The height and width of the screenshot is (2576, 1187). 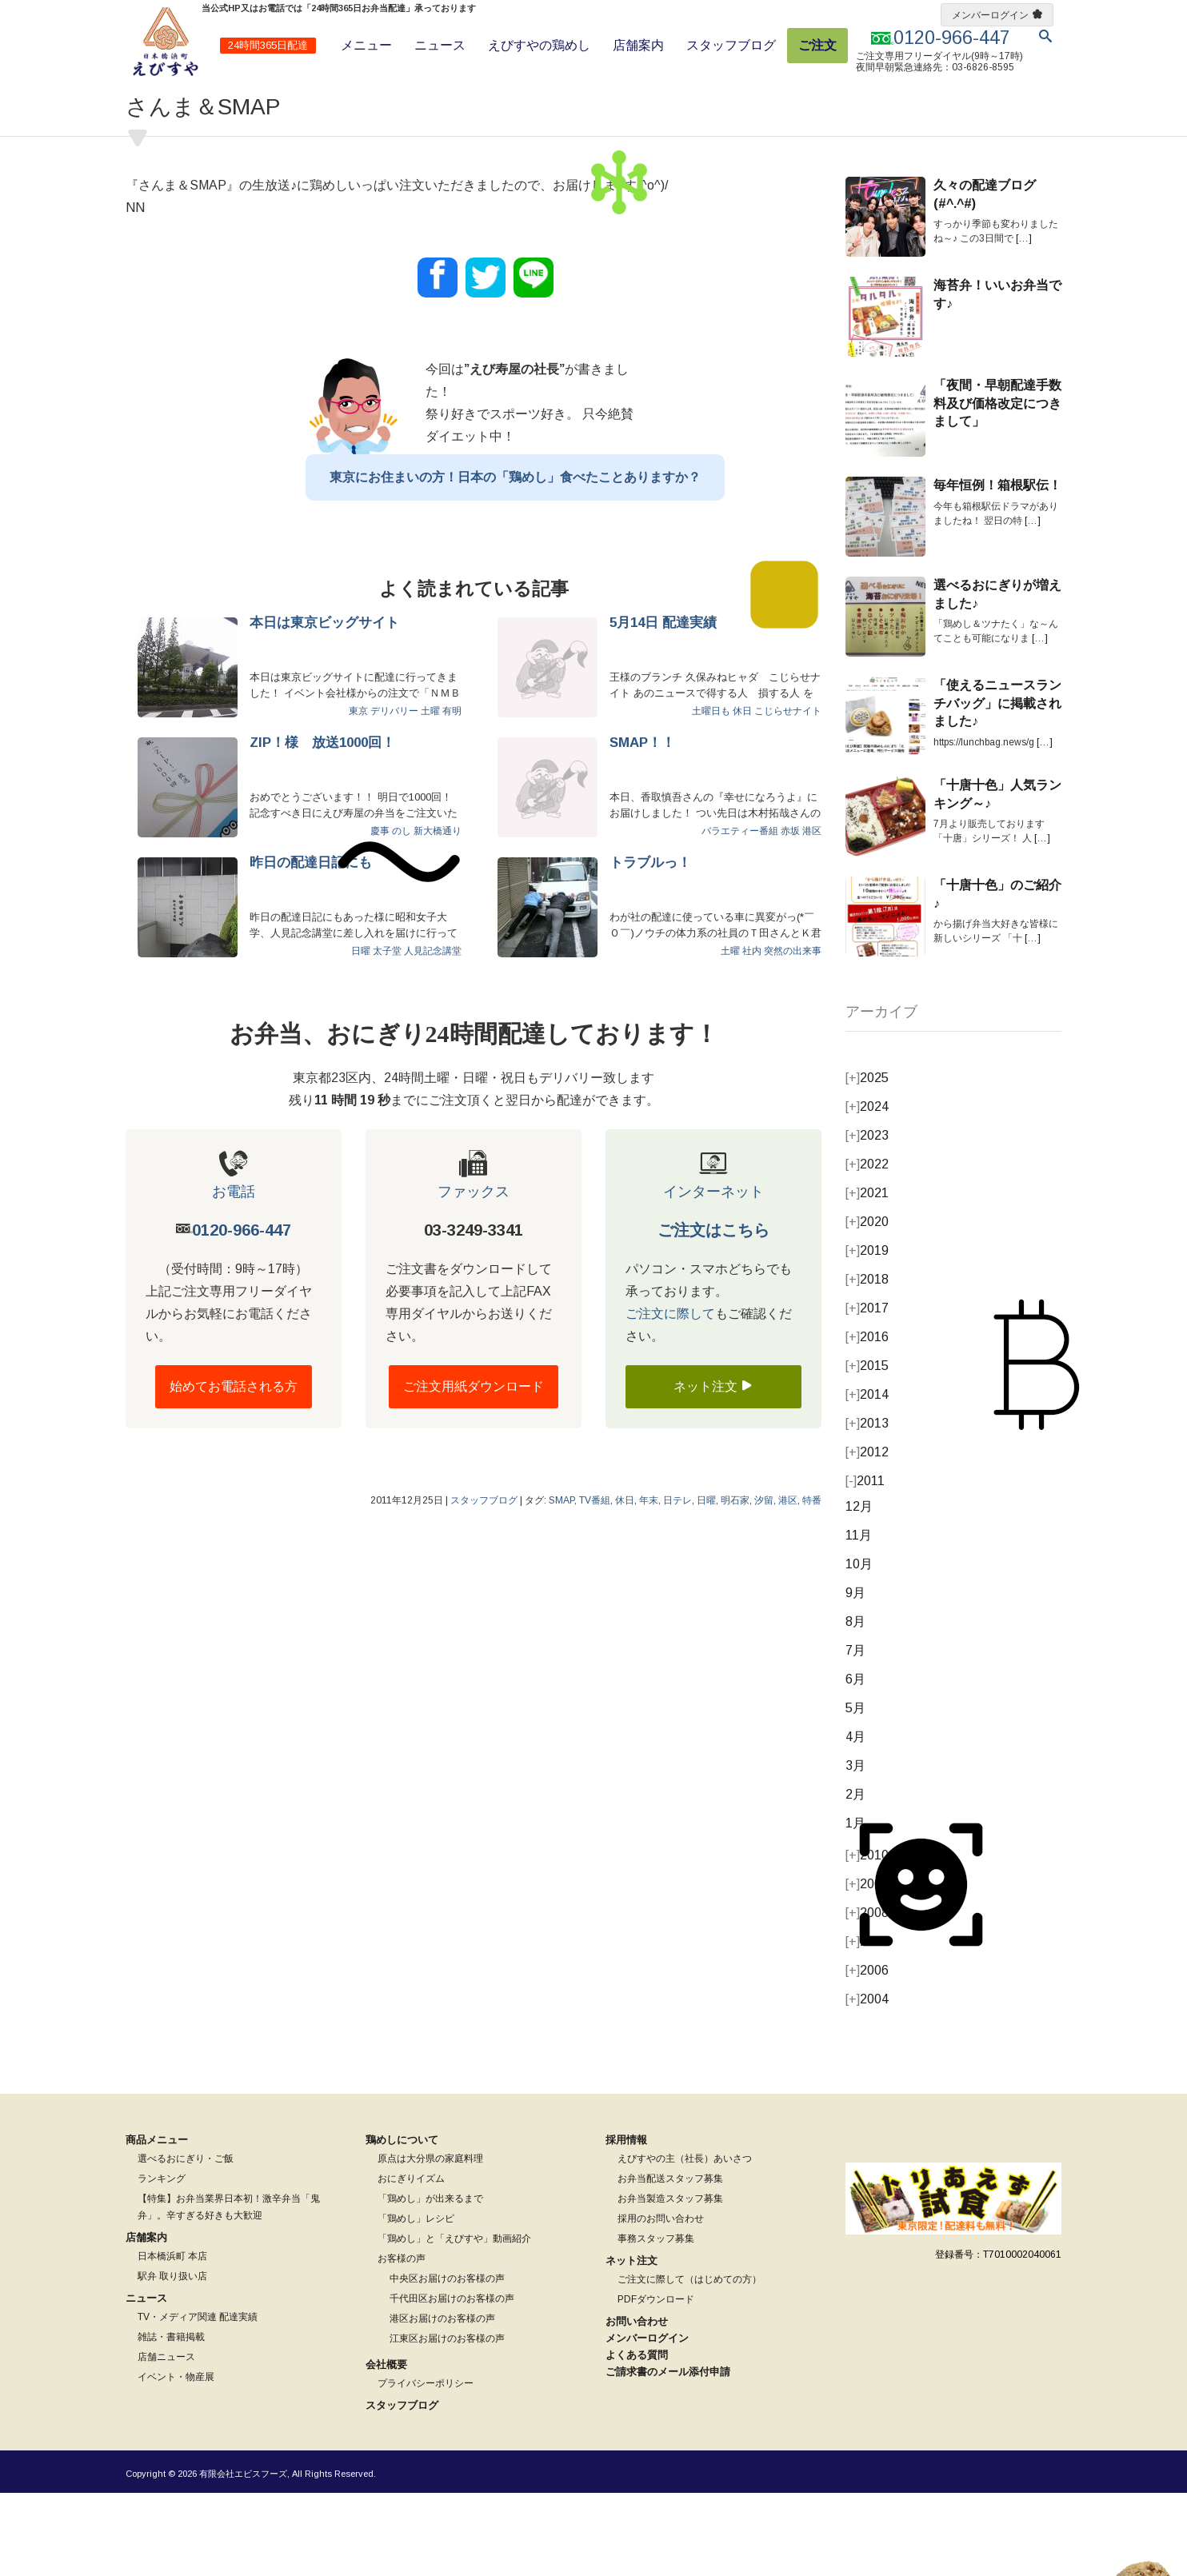 I want to click on indicates approximate or similar value, so click(x=398, y=861).